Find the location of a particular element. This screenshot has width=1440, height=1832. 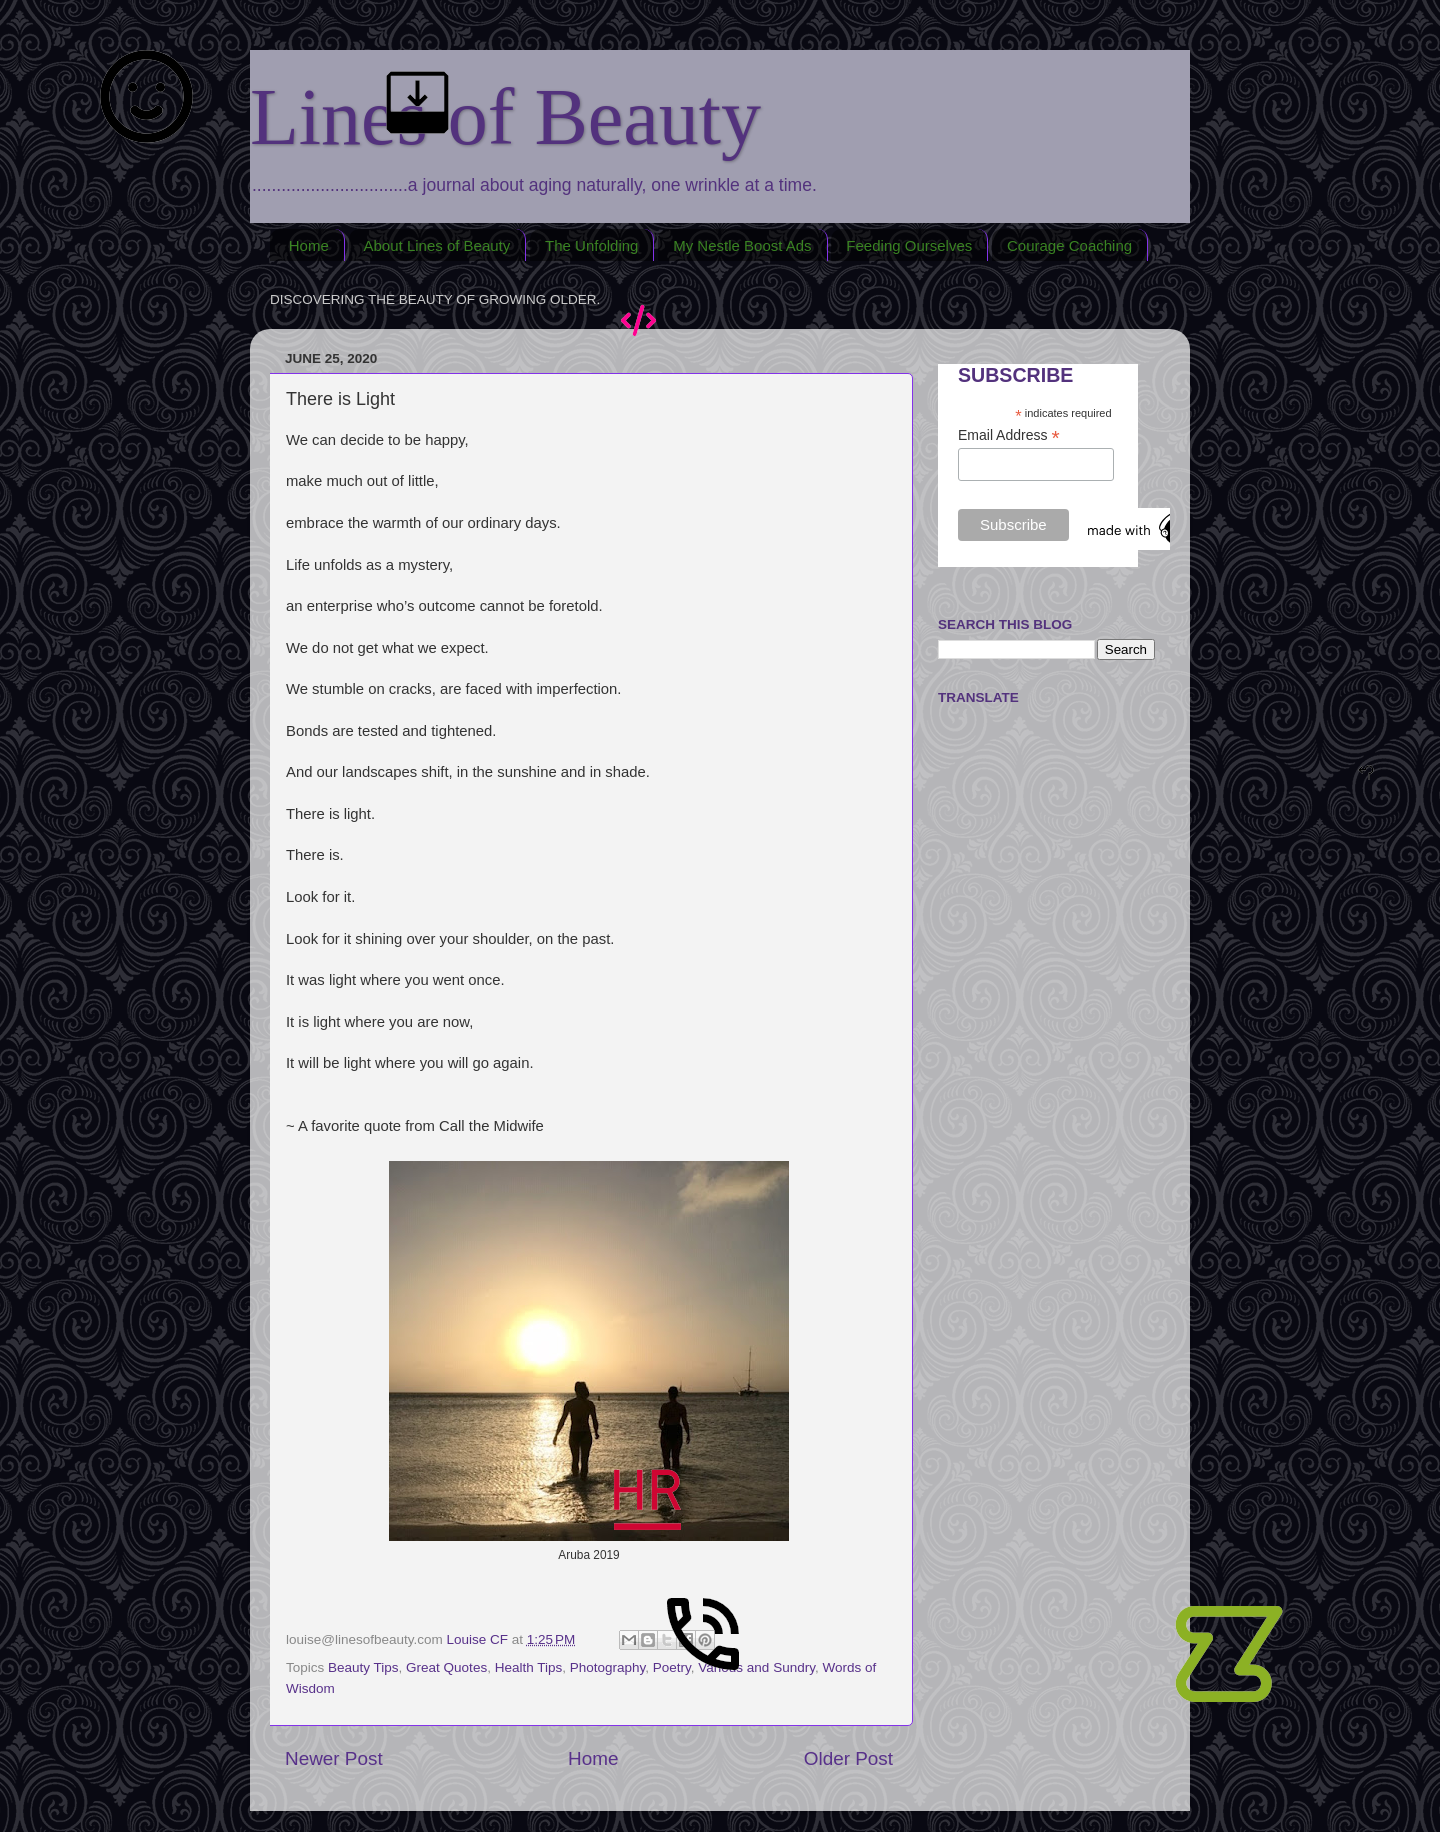

take the left exit at the roundabout is located at coordinates (1366, 772).